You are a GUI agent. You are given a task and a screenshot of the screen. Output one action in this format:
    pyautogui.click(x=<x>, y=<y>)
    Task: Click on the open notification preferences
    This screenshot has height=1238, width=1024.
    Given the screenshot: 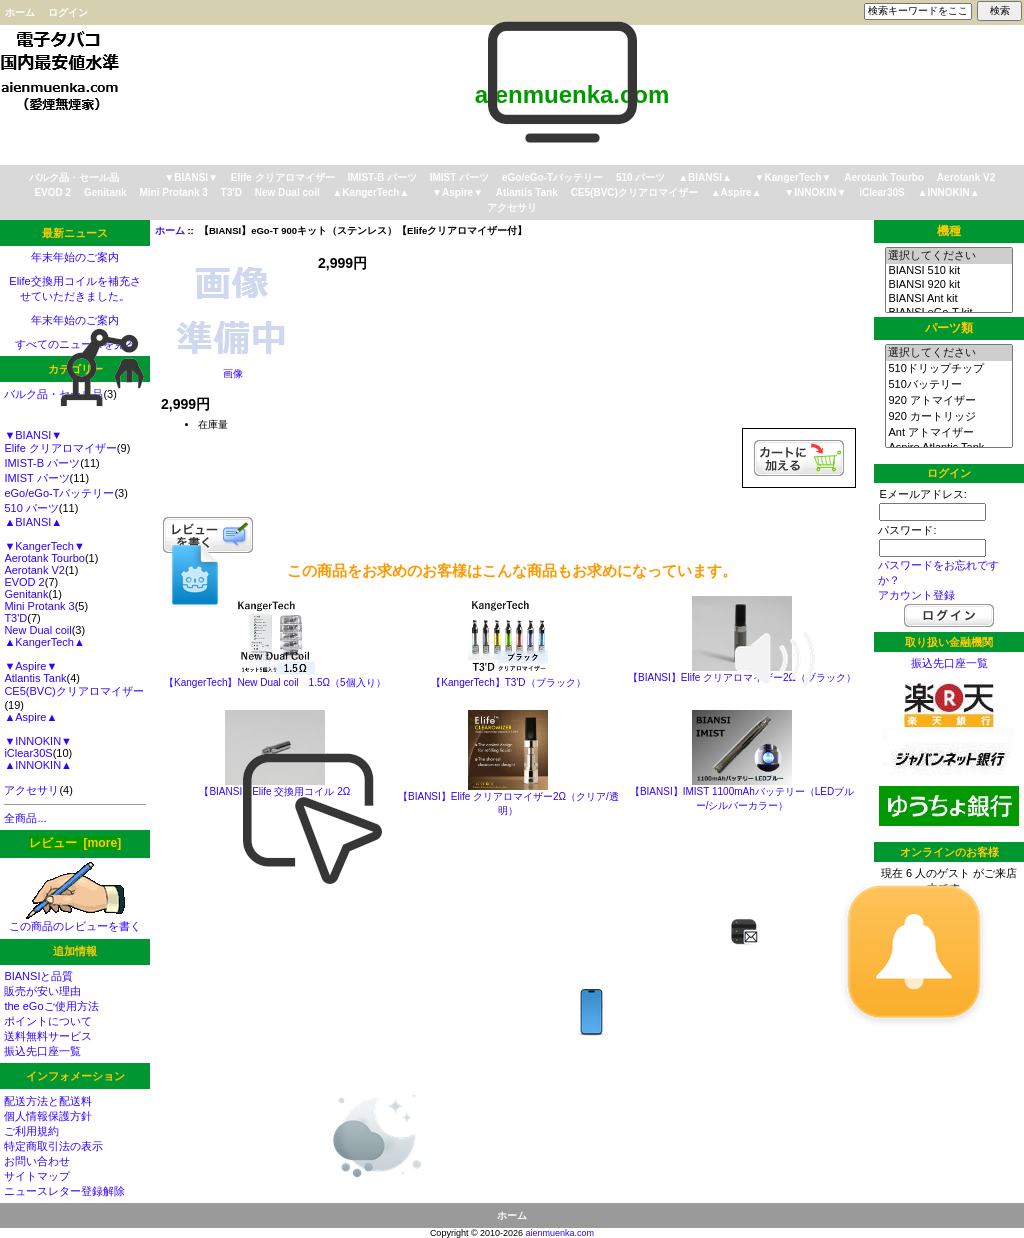 What is the action you would take?
    pyautogui.click(x=914, y=954)
    